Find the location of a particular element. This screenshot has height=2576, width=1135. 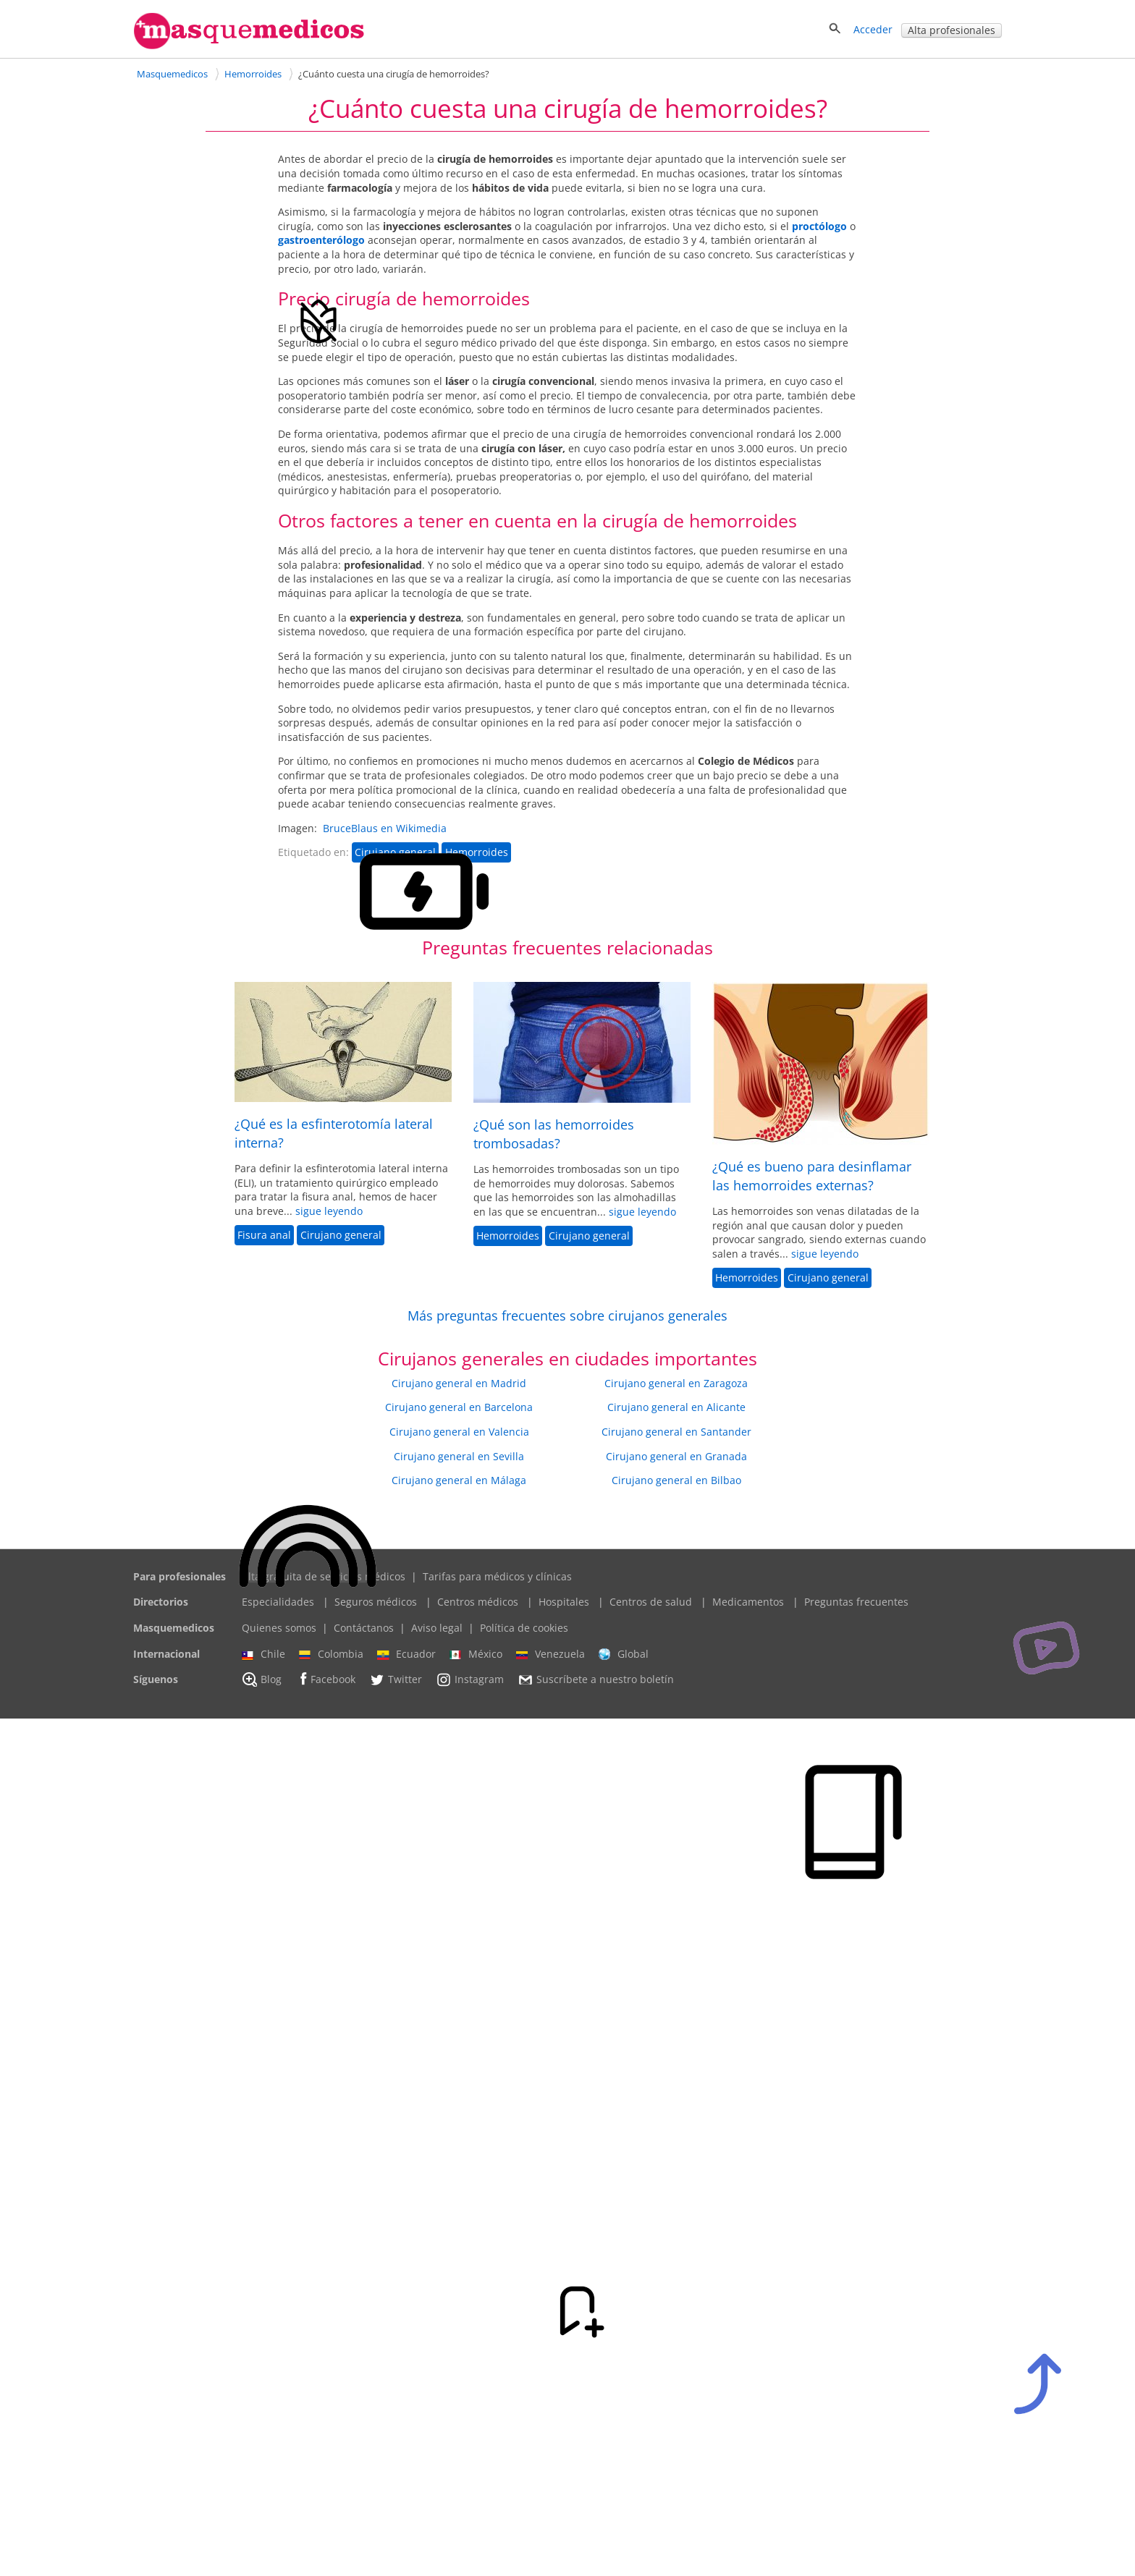

add a new bookmark is located at coordinates (577, 2310).